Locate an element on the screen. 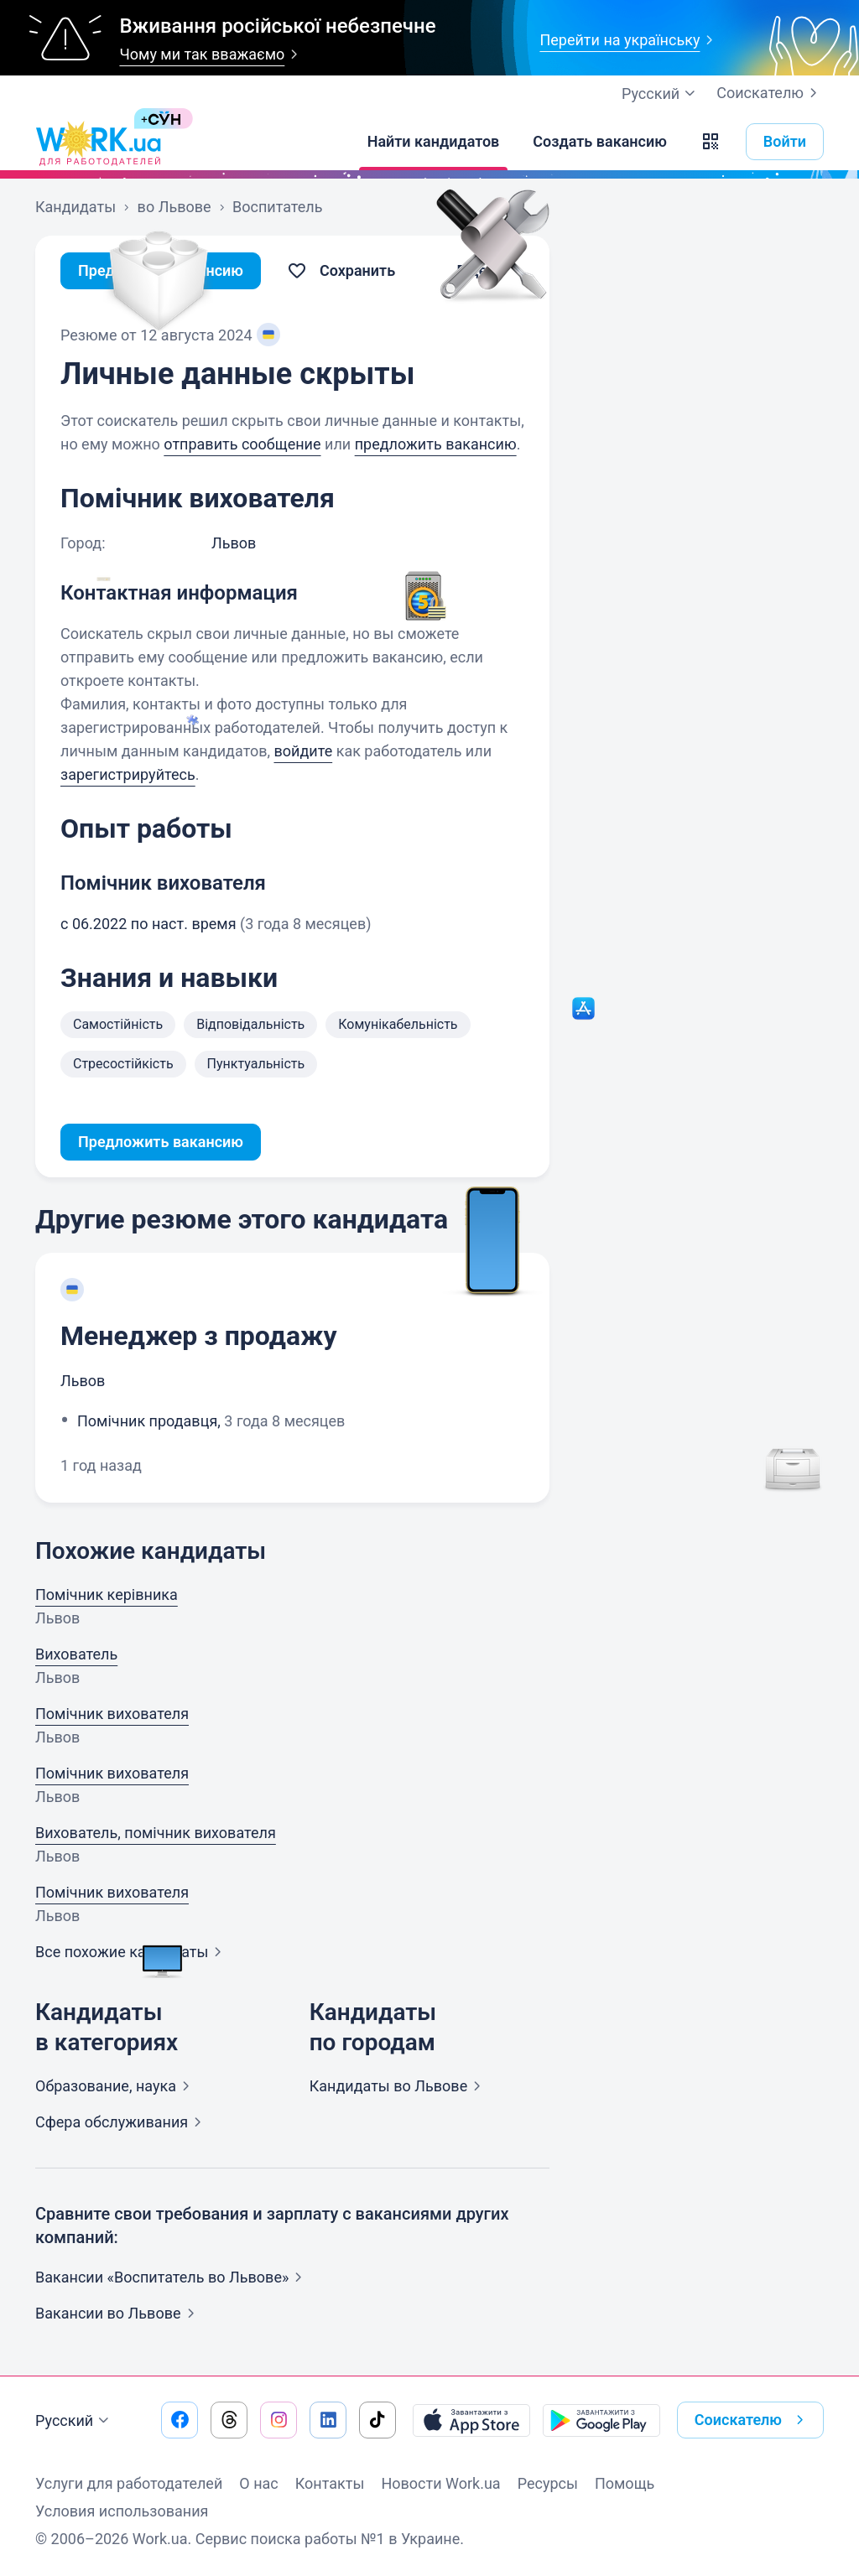 The image size is (859, 2576). iPhone 11 device icon is located at coordinates (492, 1242).